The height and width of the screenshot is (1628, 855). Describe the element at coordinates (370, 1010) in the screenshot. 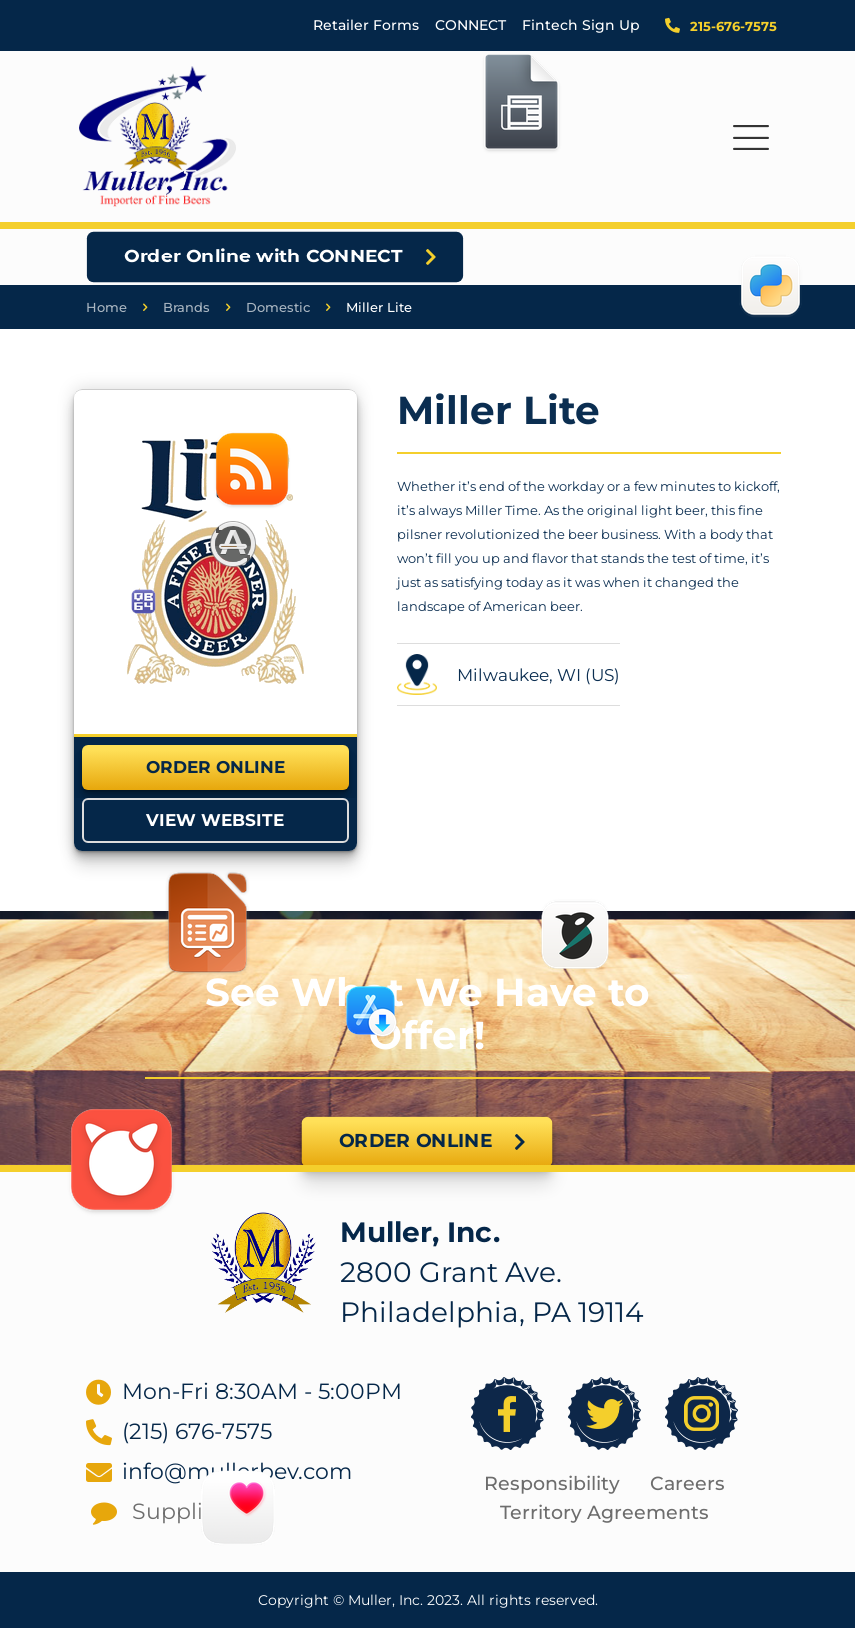

I see `install or download new applications` at that location.